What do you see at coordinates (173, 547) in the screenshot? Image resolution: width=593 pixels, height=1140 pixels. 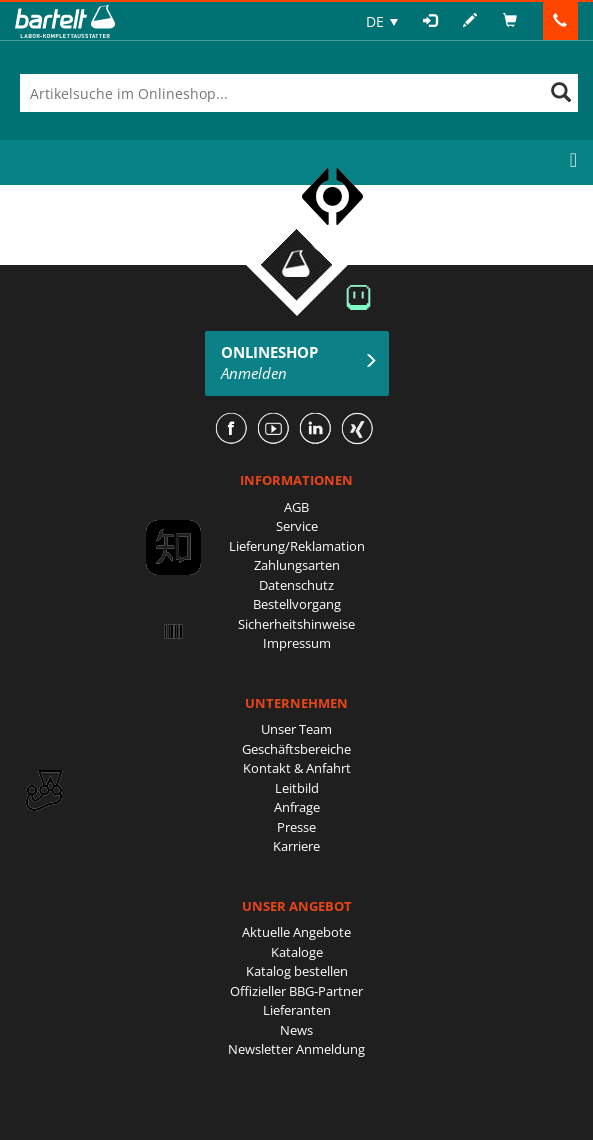 I see `open zhihu app` at bounding box center [173, 547].